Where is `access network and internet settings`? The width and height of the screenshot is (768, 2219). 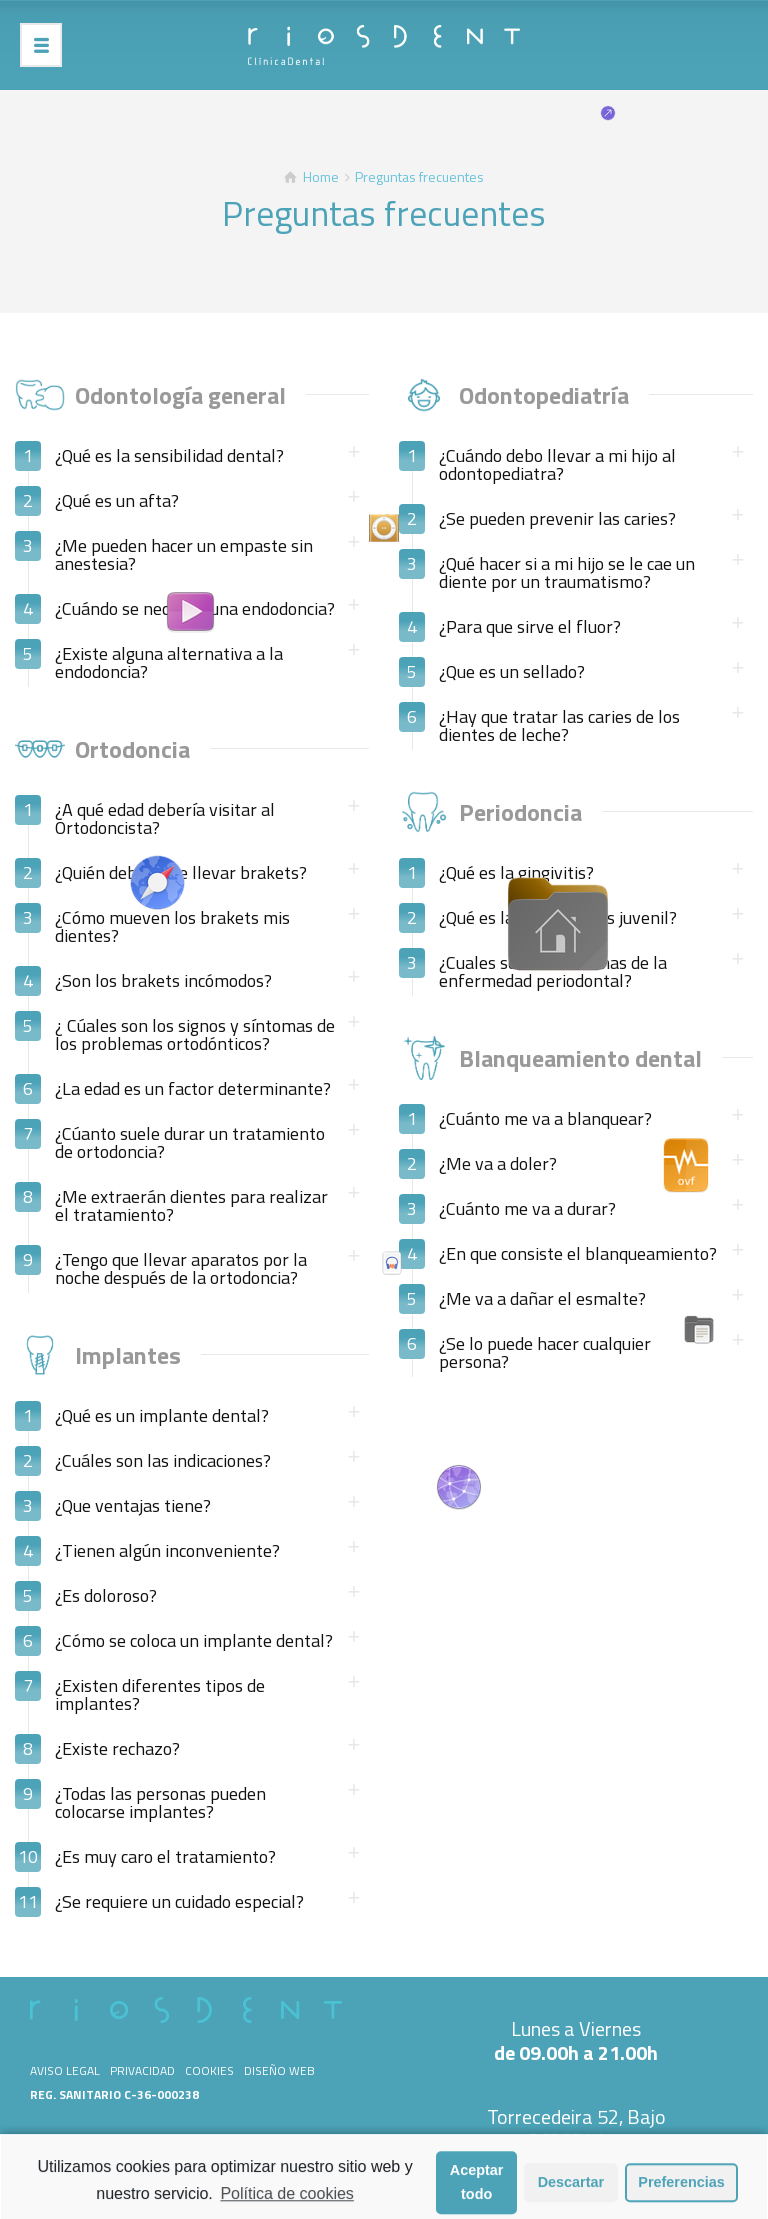 access network and internet settings is located at coordinates (459, 1487).